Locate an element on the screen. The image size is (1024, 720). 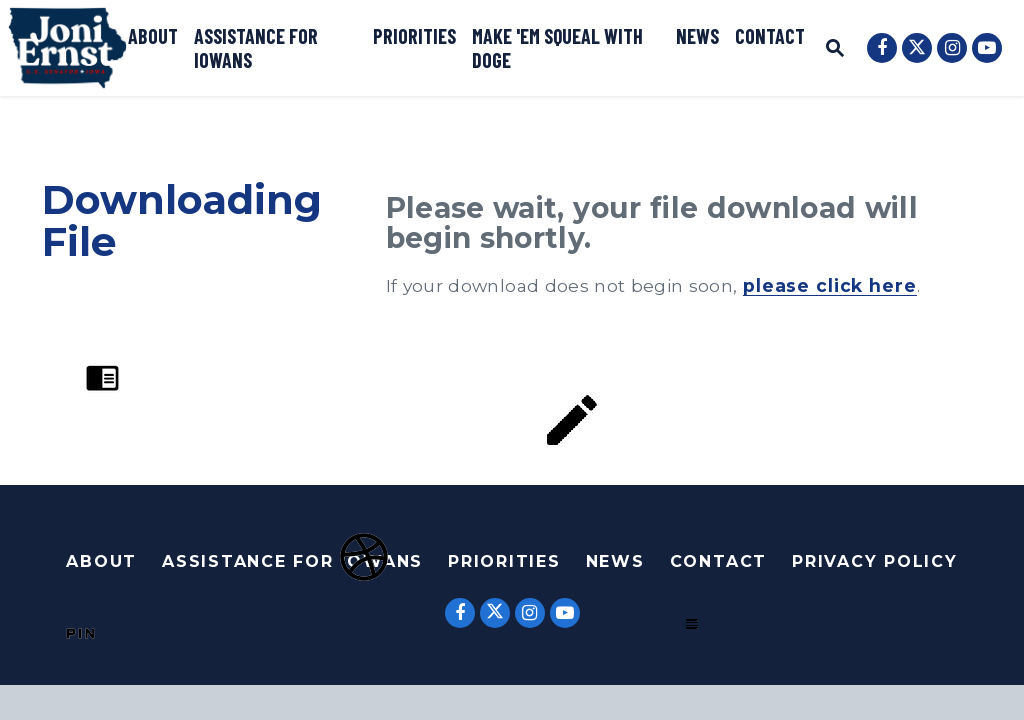
open navigation menu is located at coordinates (692, 624).